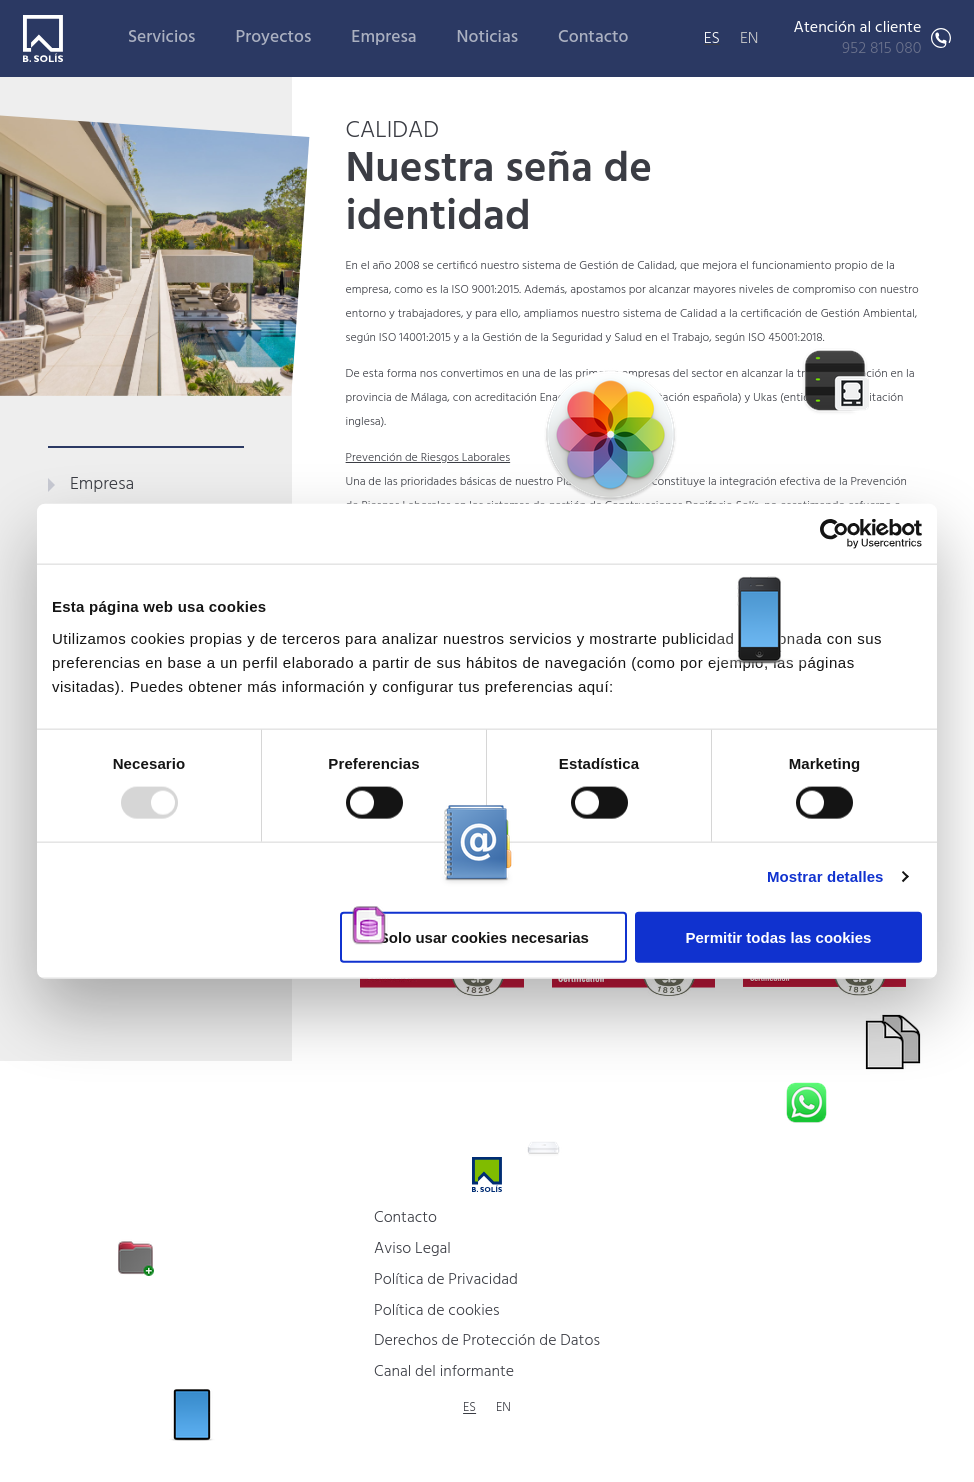  What do you see at coordinates (476, 845) in the screenshot?
I see `open your address book or contacts` at bounding box center [476, 845].